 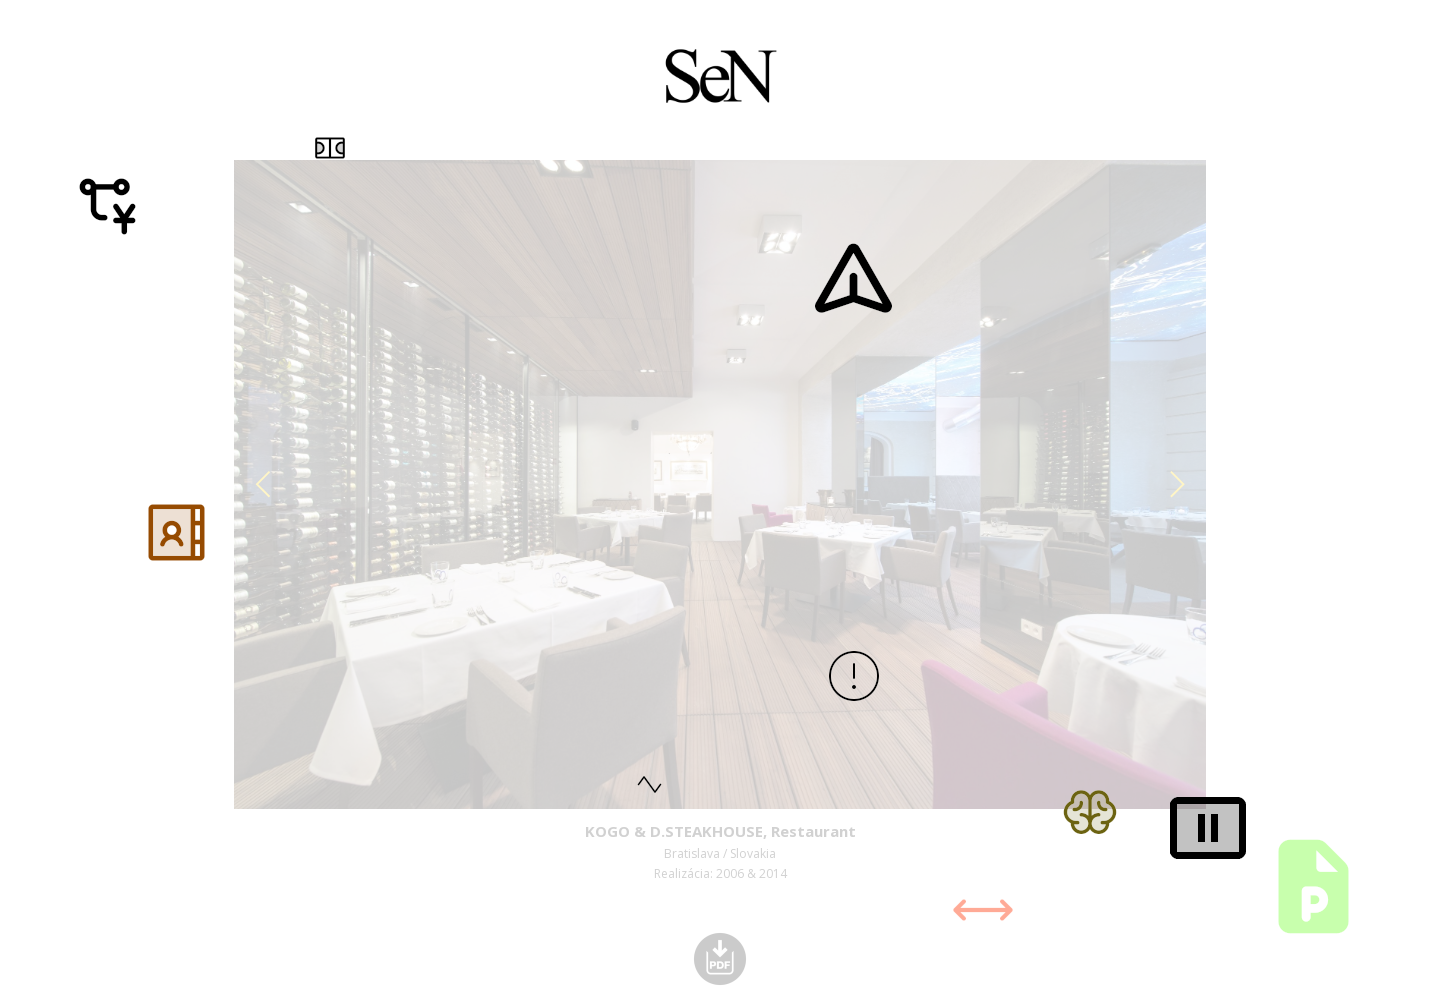 What do you see at coordinates (1208, 828) in the screenshot?
I see `pause an ongoing presentation` at bounding box center [1208, 828].